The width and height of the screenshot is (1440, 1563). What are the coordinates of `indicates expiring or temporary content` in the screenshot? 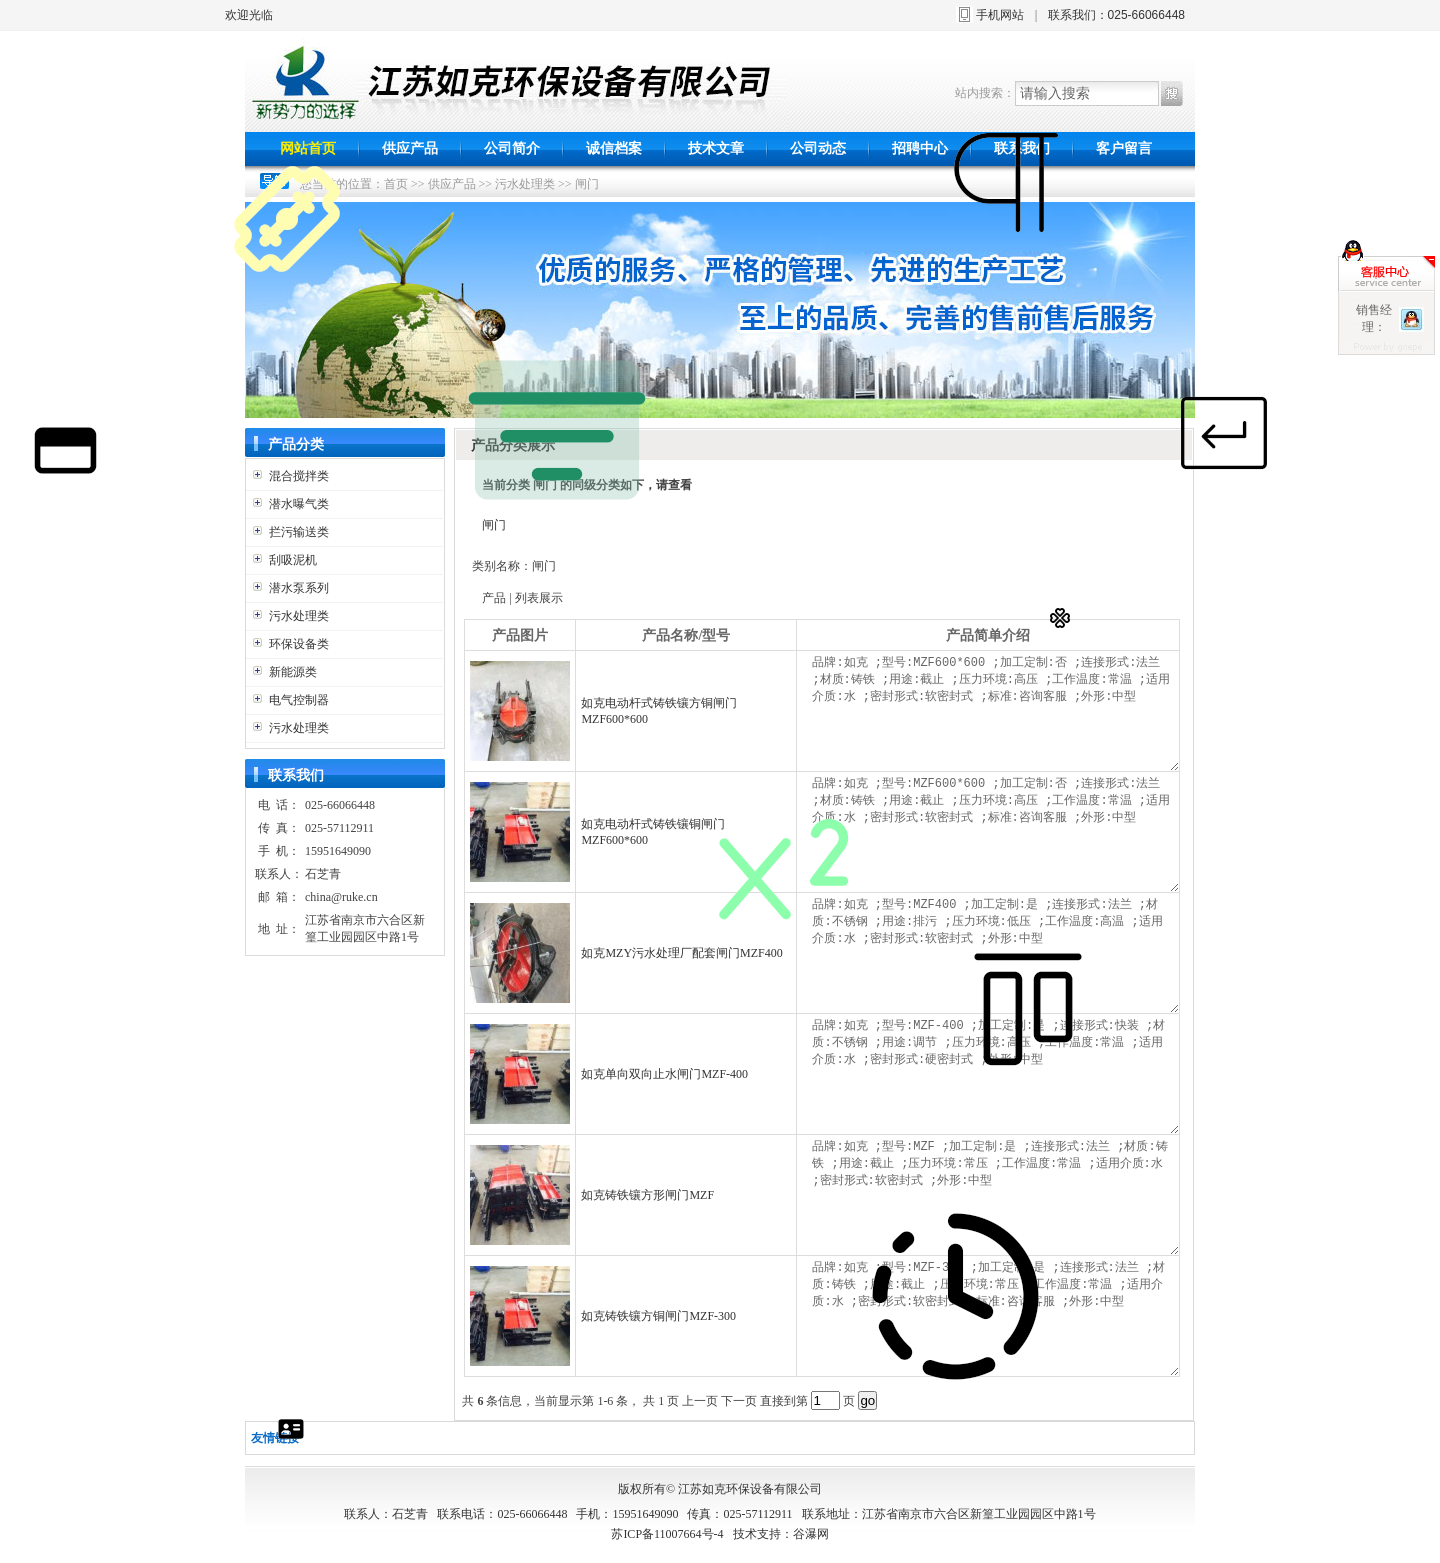 It's located at (955, 1296).